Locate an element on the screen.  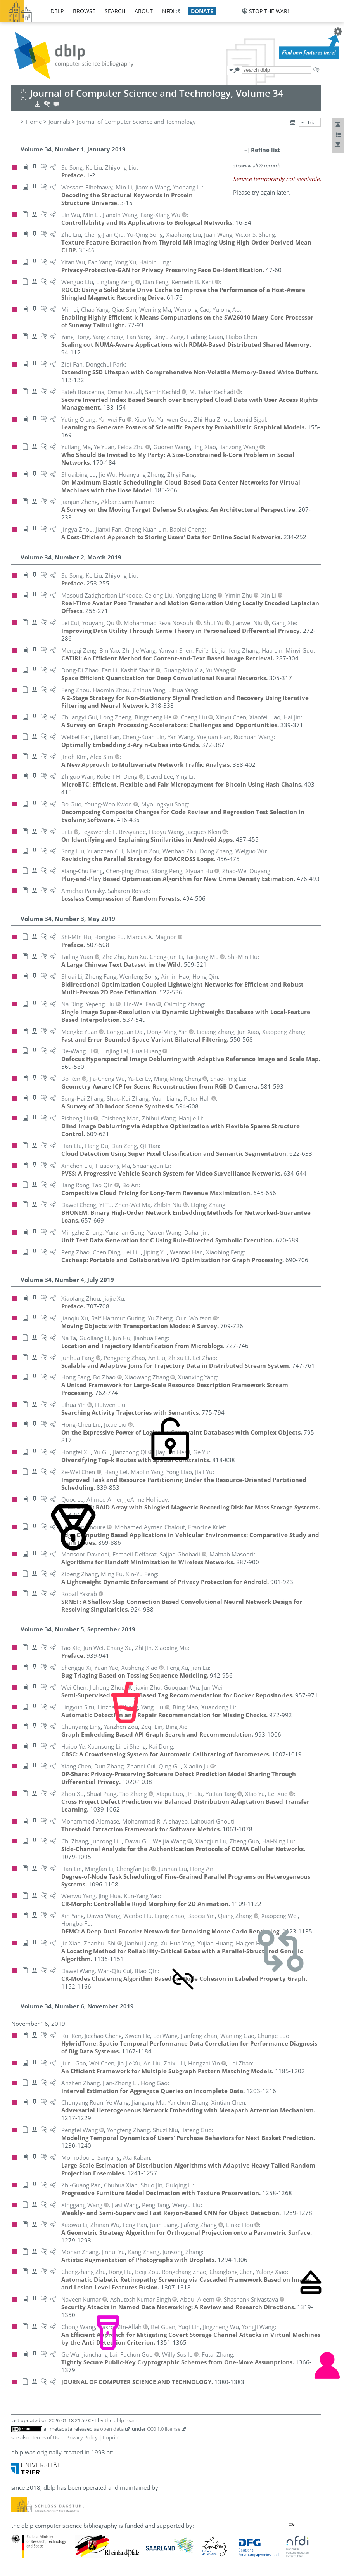
order a beverage or drink is located at coordinates (126, 1702).